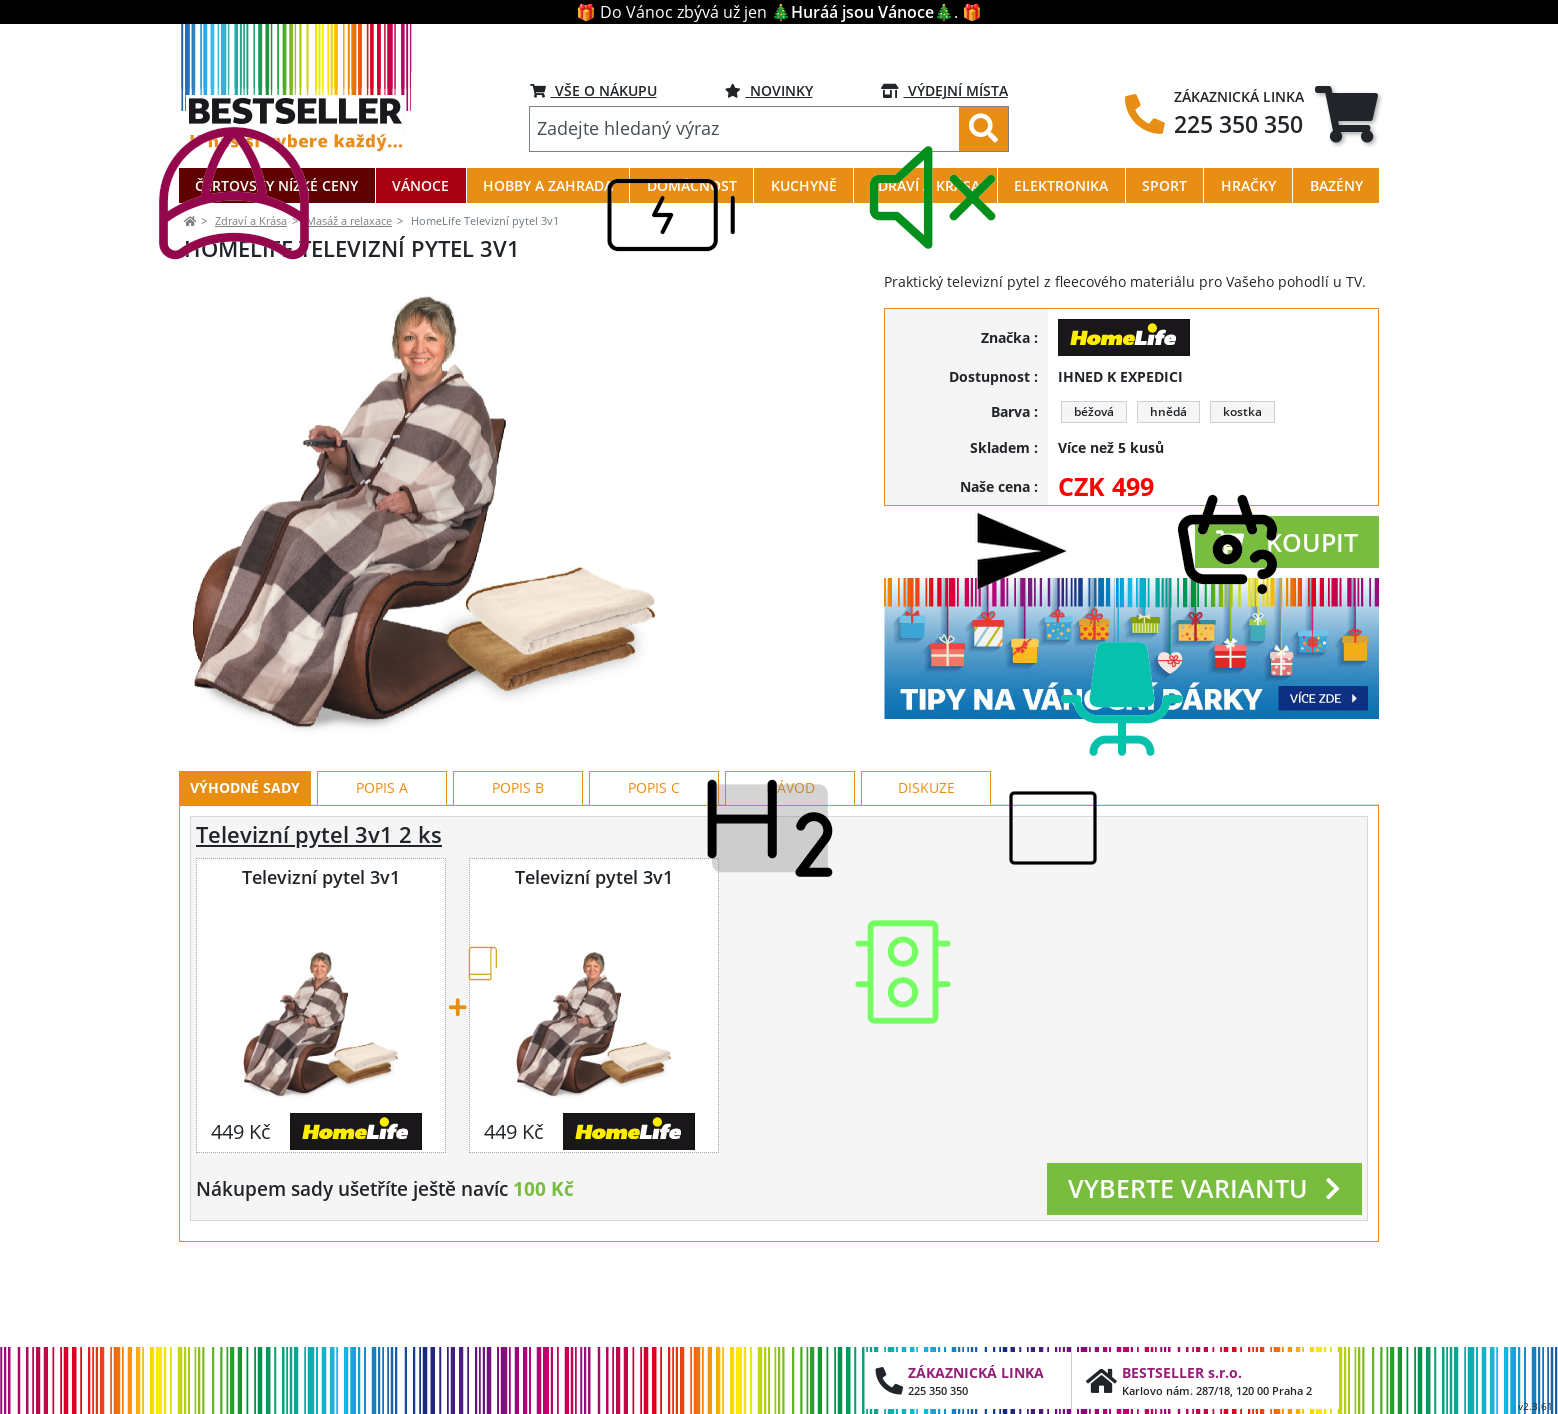  What do you see at coordinates (1053, 828) in the screenshot?
I see `placeholder for content or media` at bounding box center [1053, 828].